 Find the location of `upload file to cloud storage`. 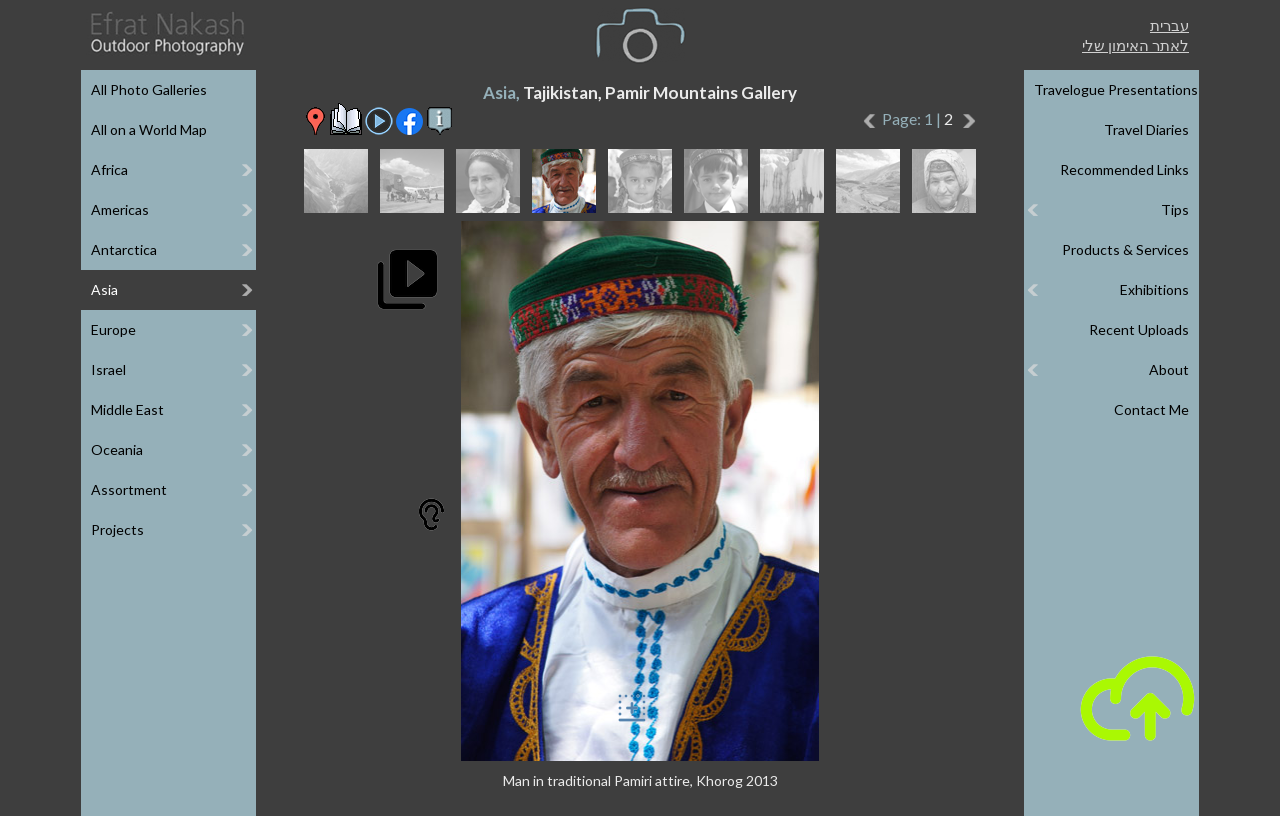

upload file to cloud storage is located at coordinates (1137, 698).